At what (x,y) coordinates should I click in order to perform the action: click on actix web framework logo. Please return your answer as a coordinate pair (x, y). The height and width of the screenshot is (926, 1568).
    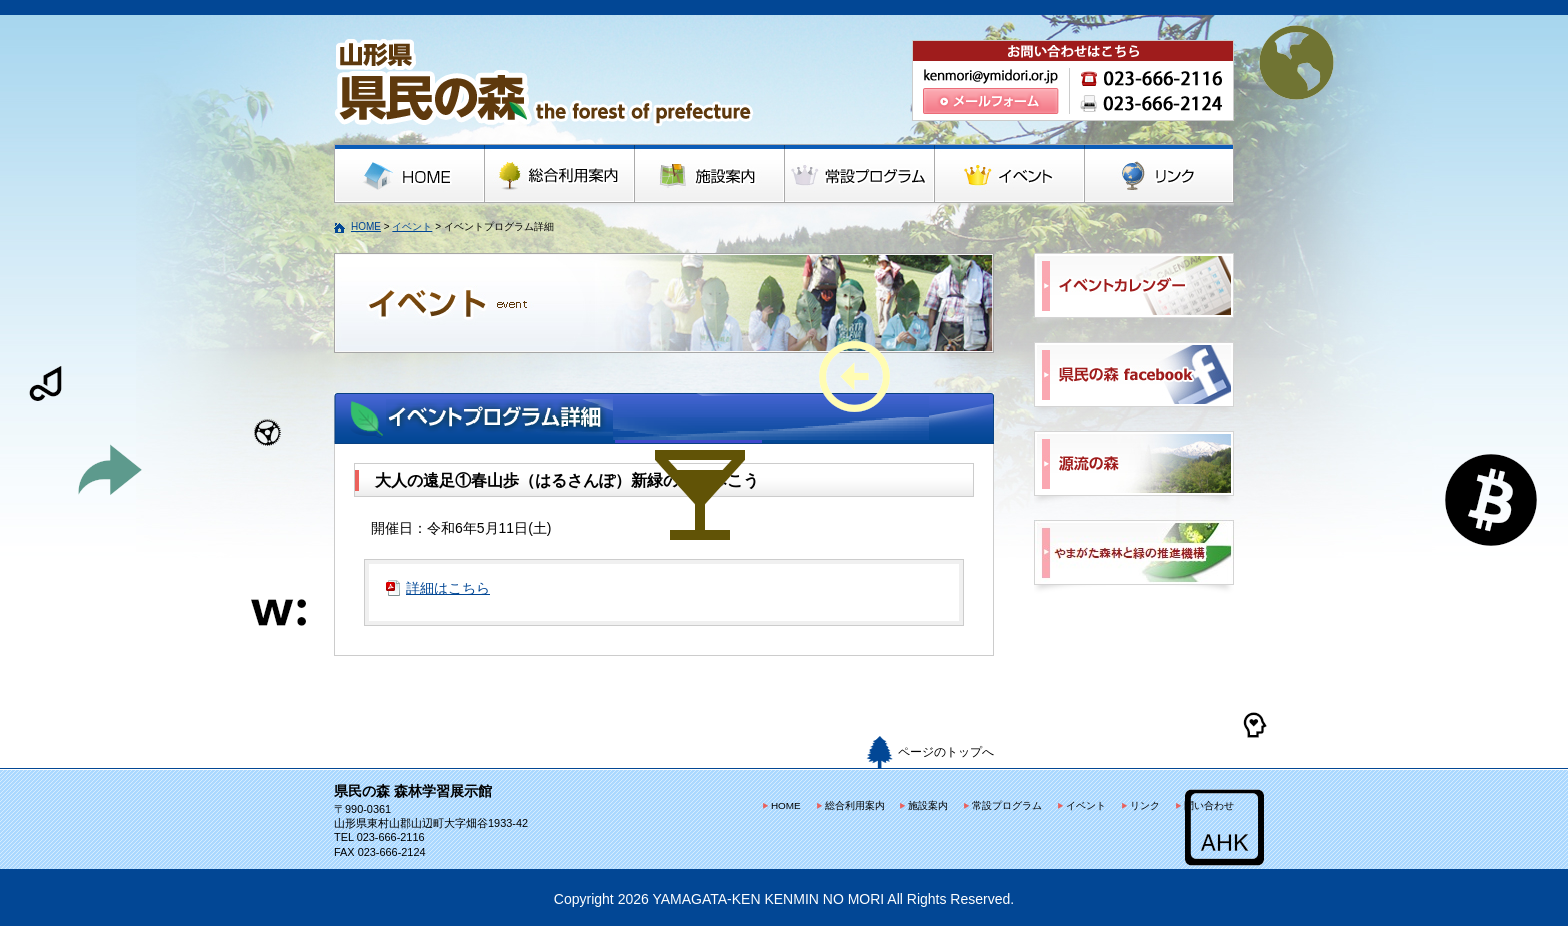
    Looking at the image, I should click on (267, 432).